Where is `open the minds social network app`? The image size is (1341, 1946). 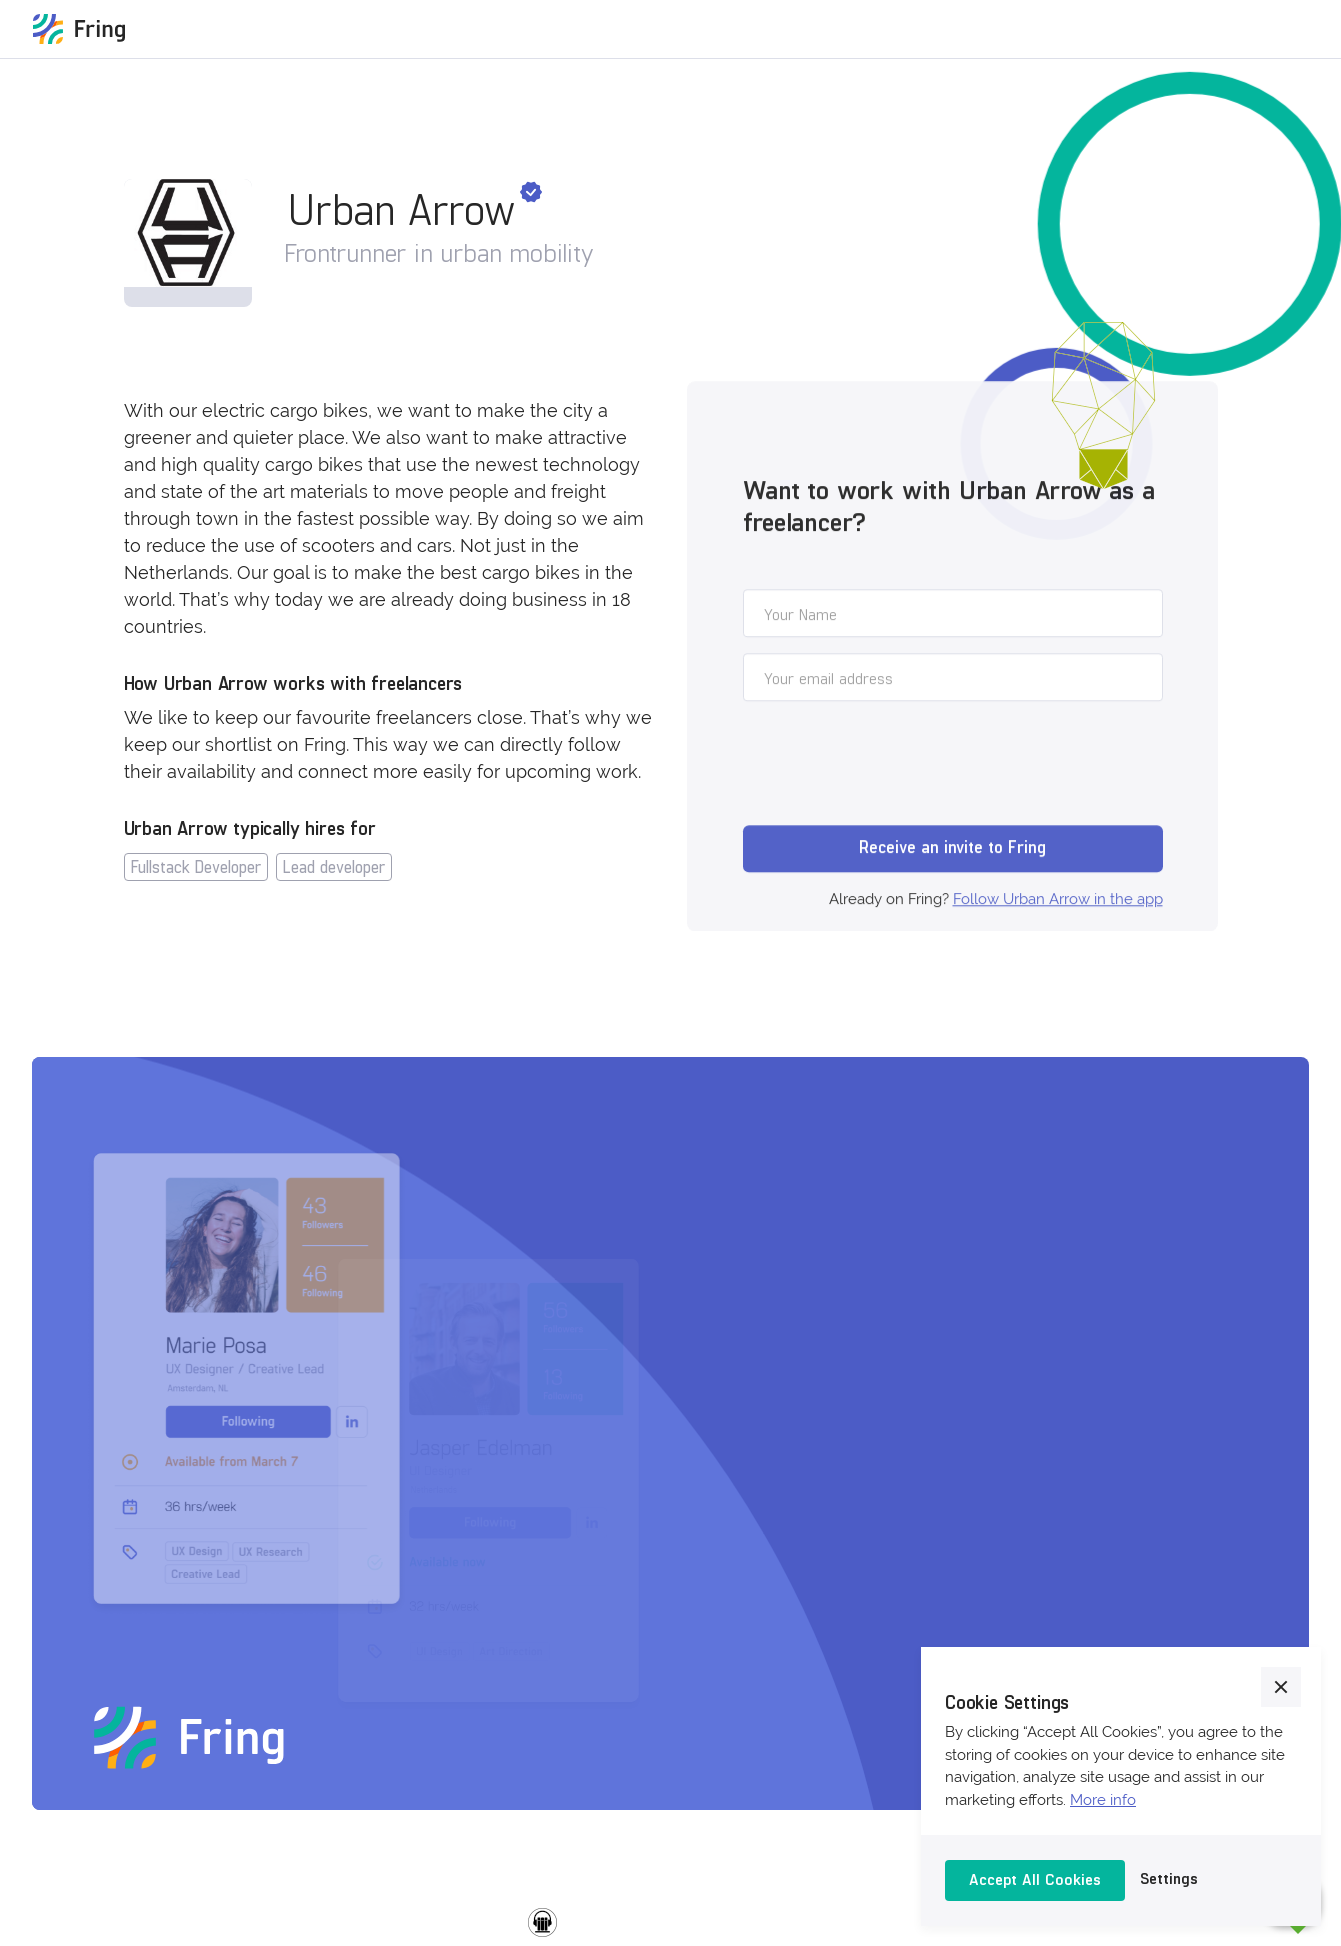 open the minds social network app is located at coordinates (1103, 405).